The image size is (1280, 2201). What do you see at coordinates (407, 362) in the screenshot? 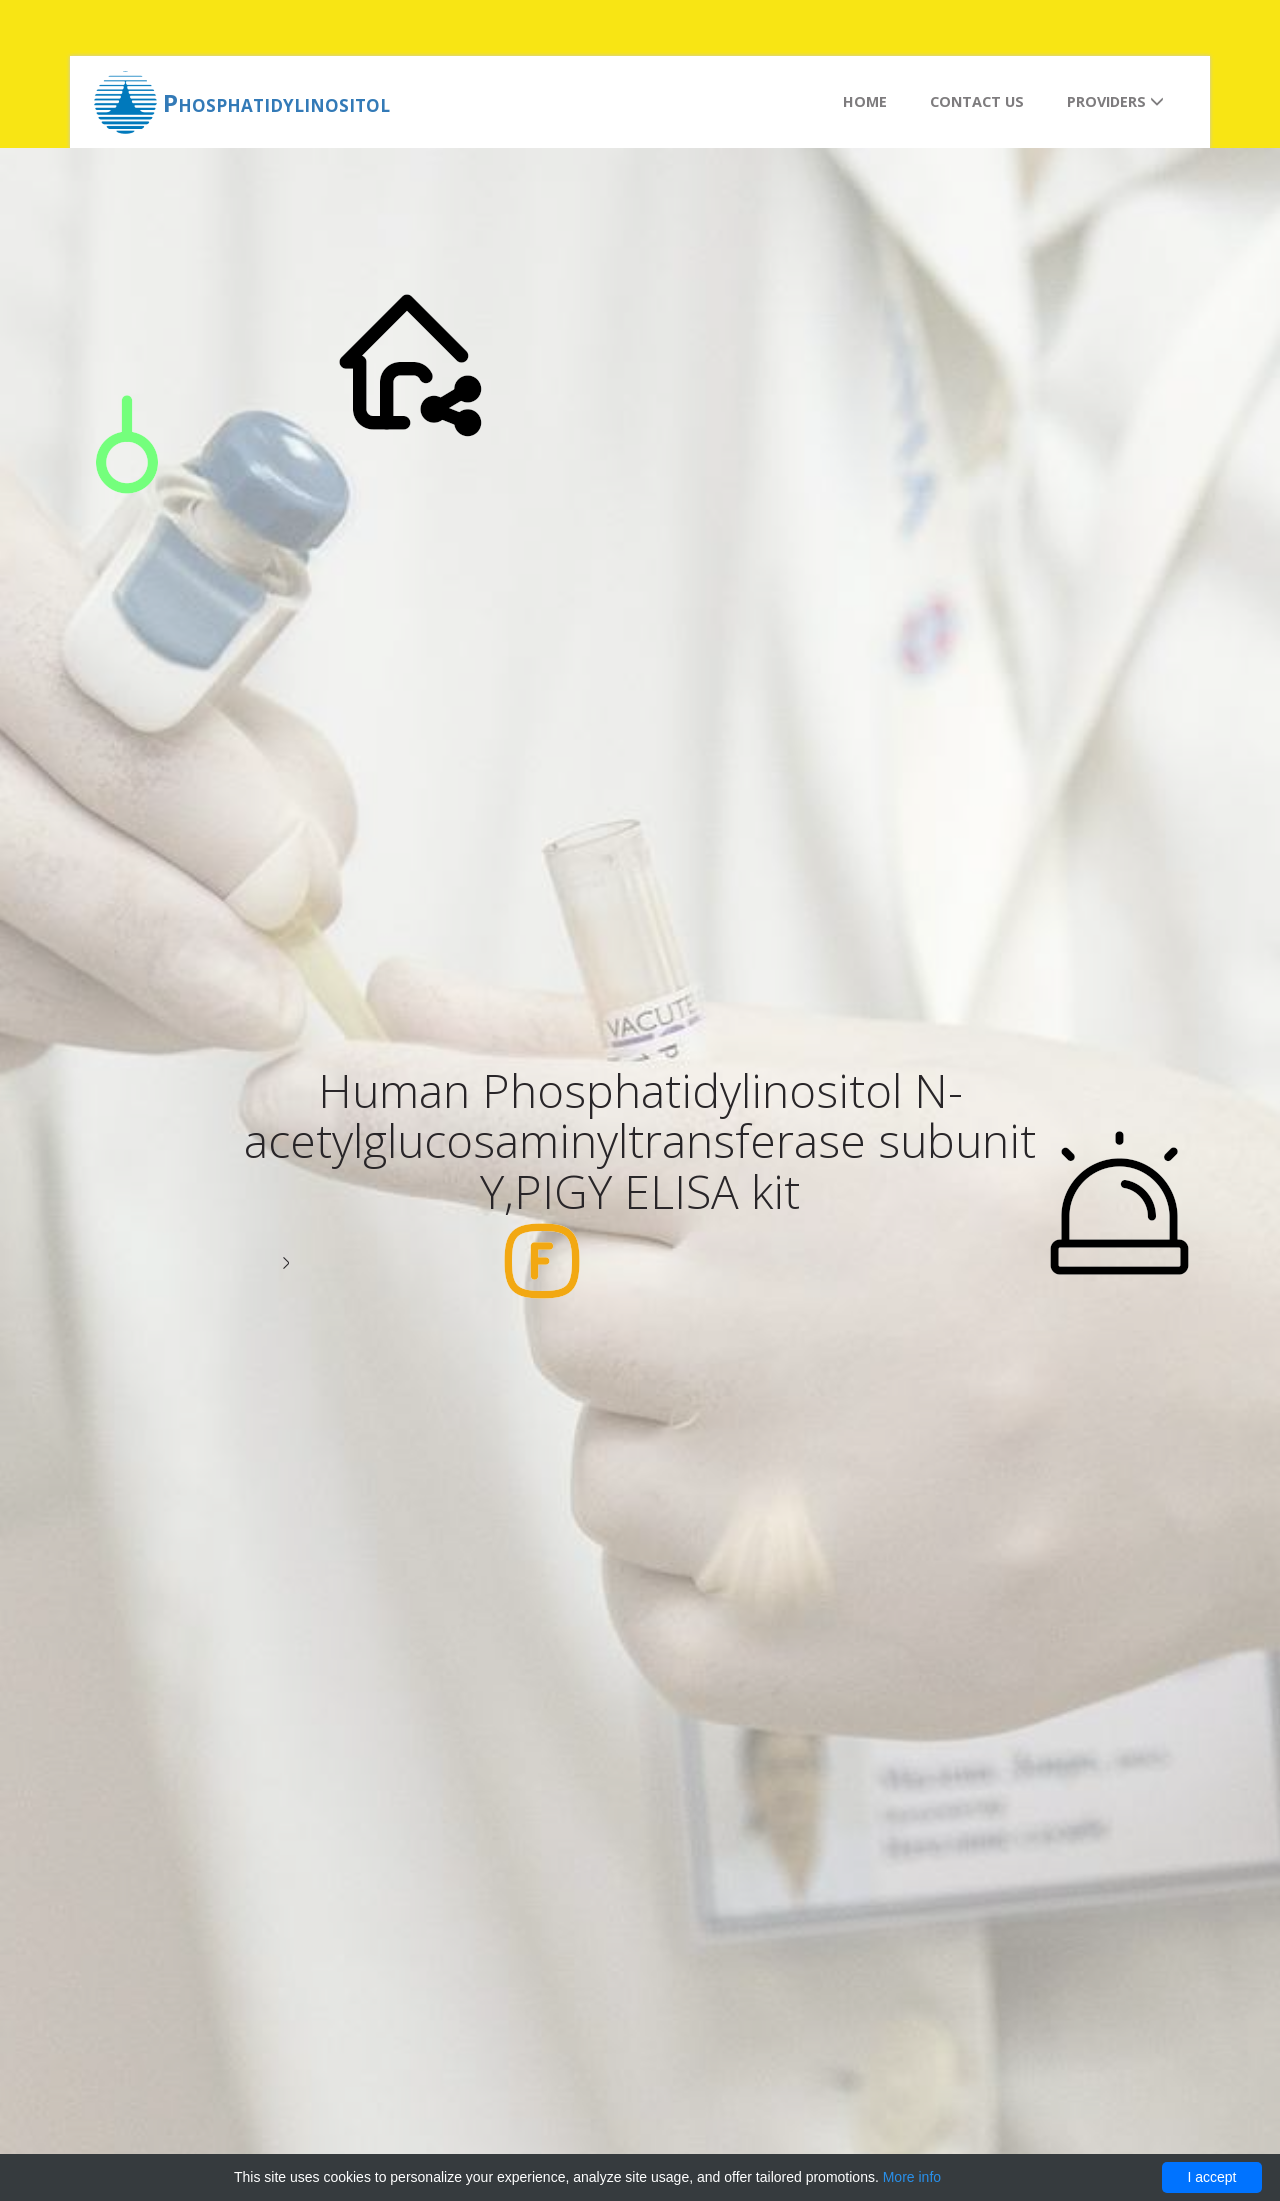
I see `share your home address or location` at bounding box center [407, 362].